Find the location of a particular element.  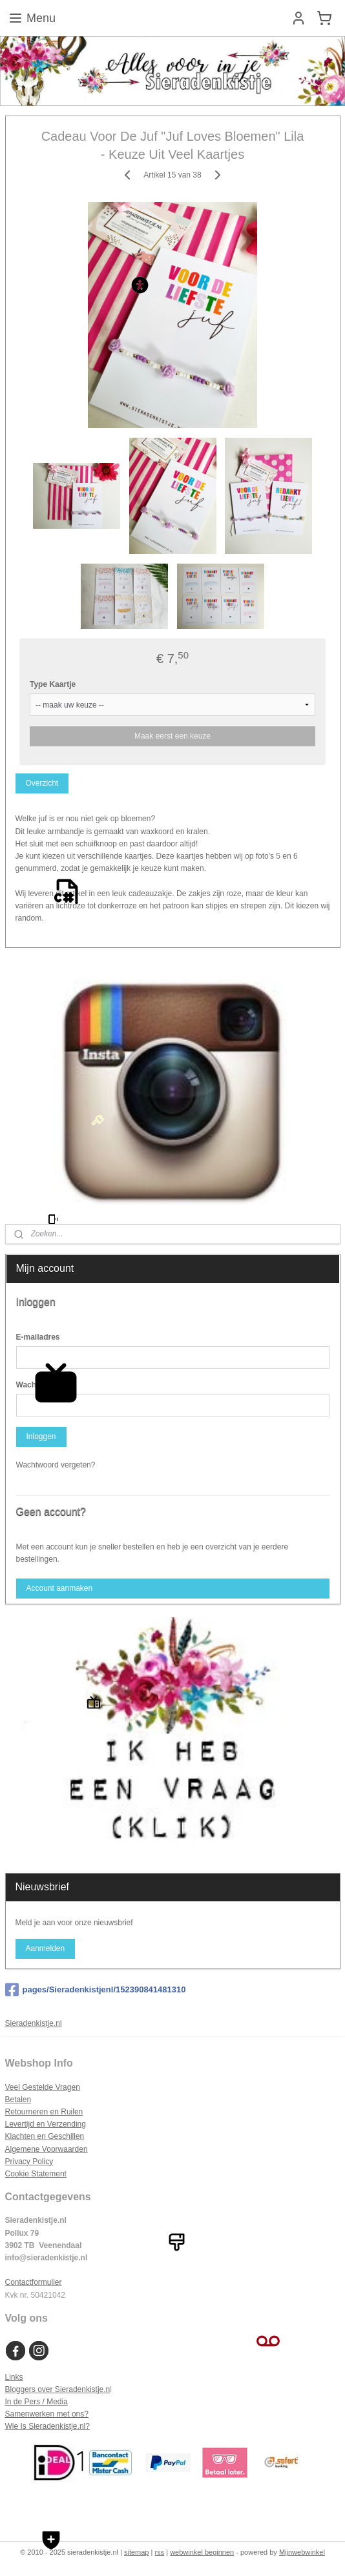

indicates first place or top ranking is located at coordinates (81, 2461).